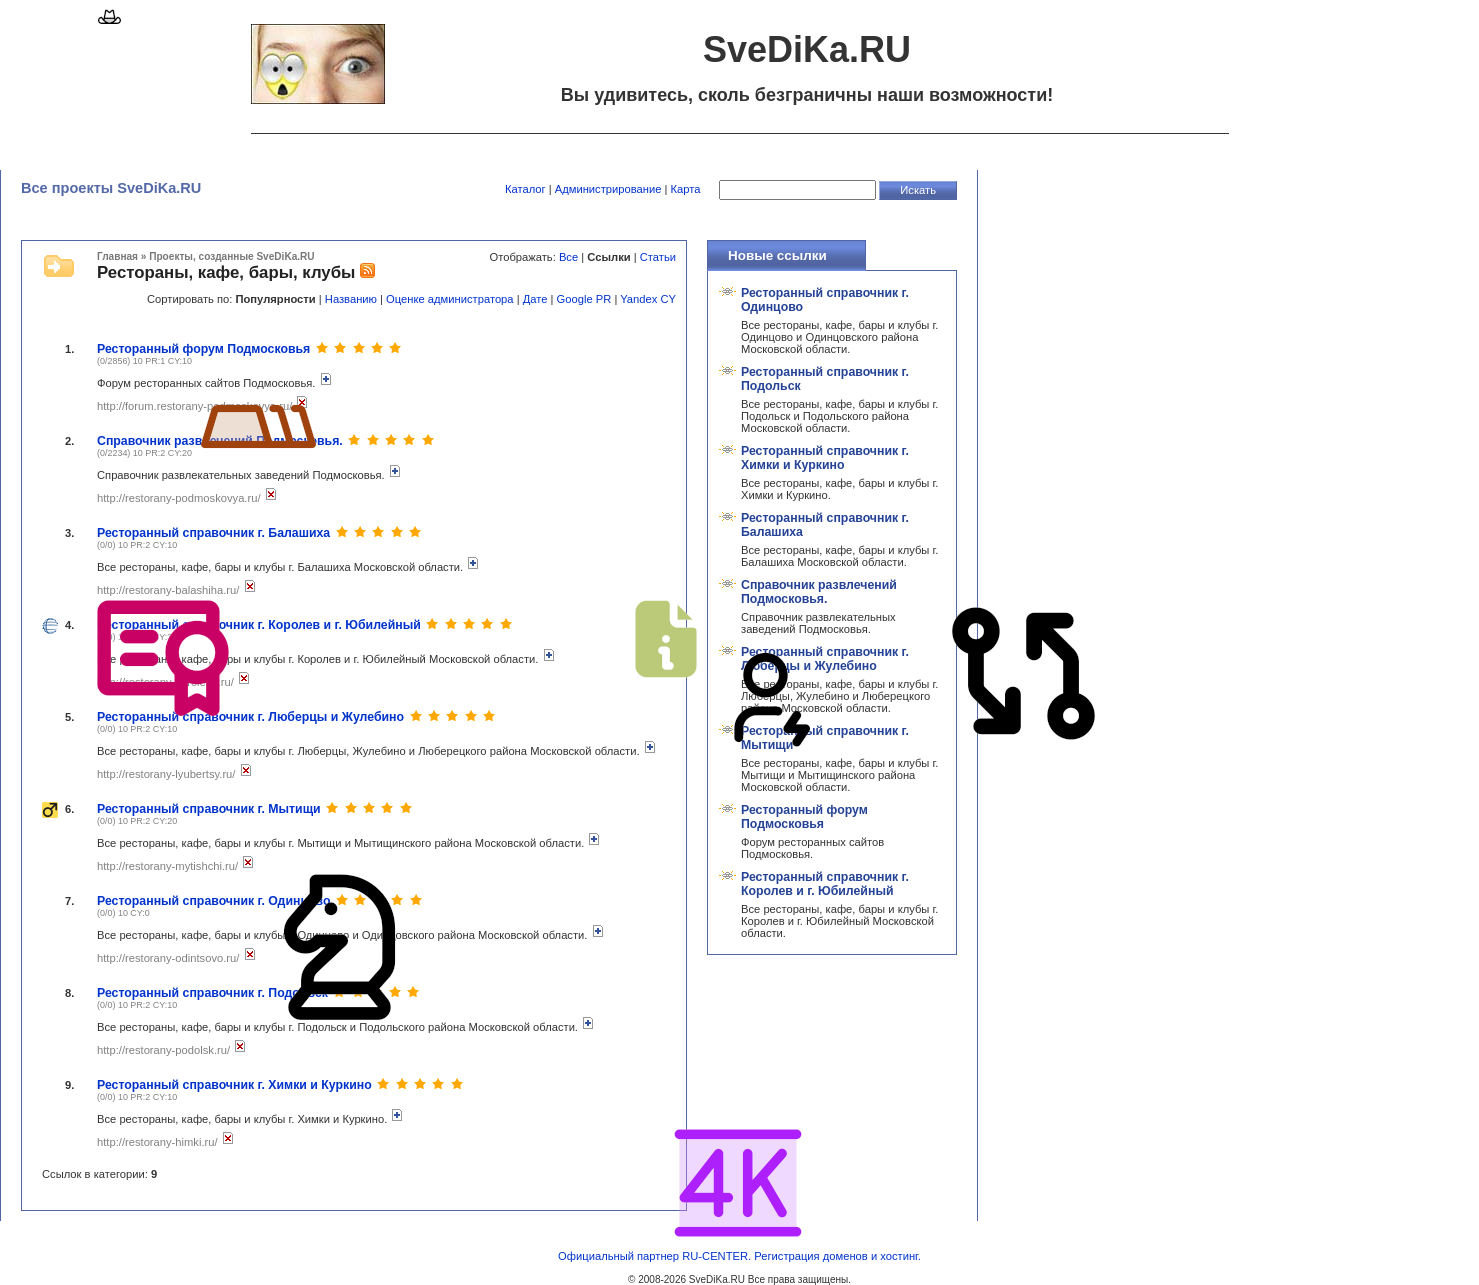 The image size is (1479, 1285). I want to click on view your certificates or credentials, so click(158, 652).